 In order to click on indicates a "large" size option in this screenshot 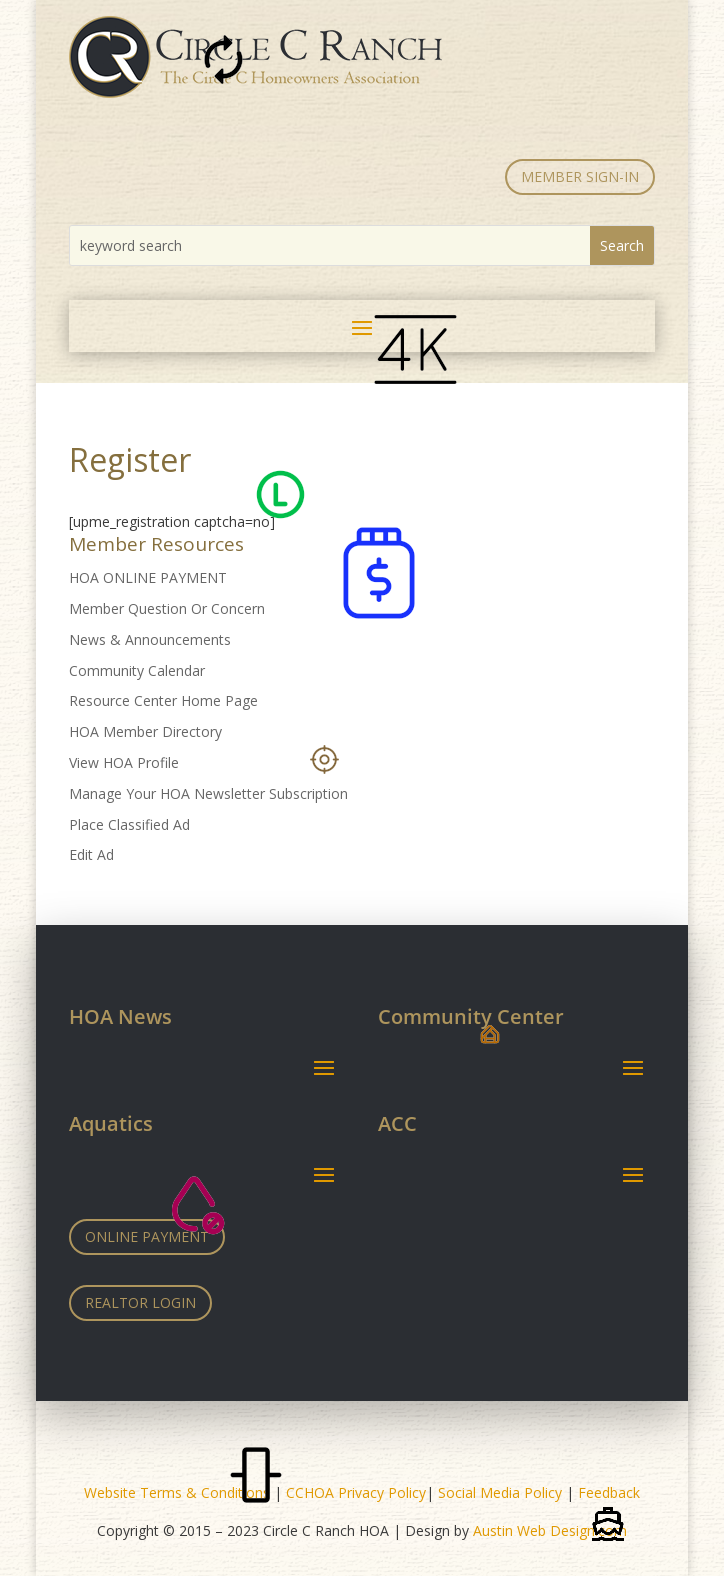, I will do `click(280, 494)`.